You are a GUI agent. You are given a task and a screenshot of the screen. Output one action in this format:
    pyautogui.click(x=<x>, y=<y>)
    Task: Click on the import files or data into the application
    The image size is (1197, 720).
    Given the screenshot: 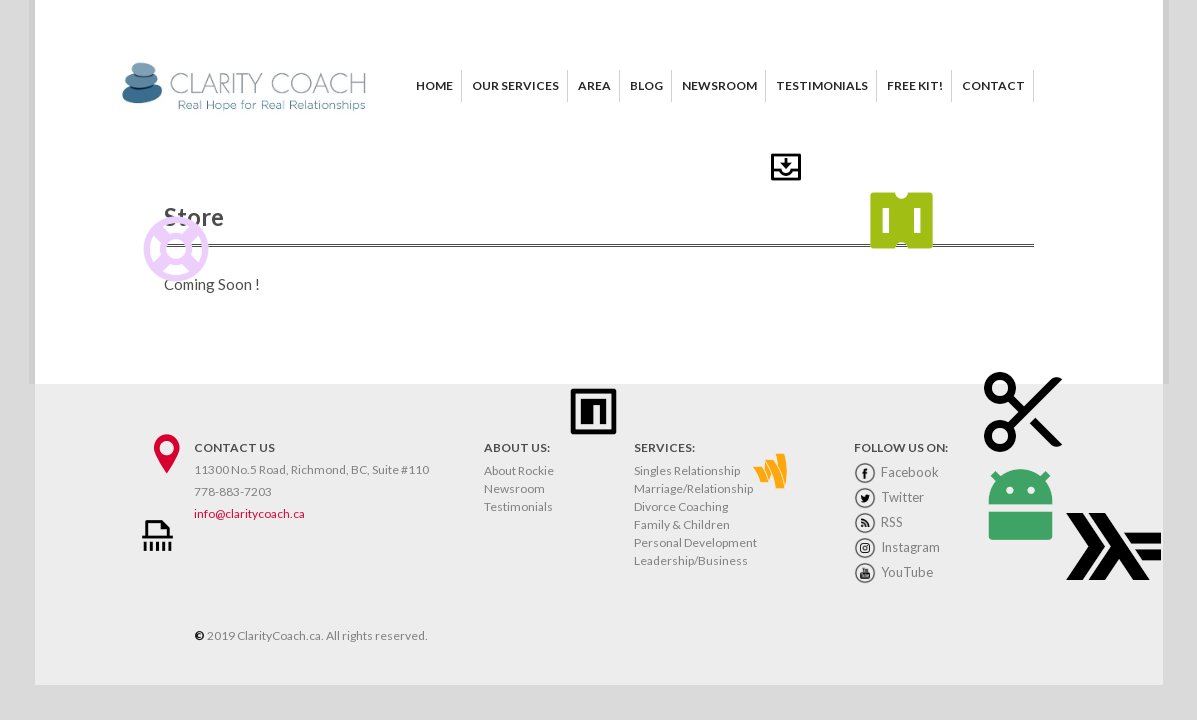 What is the action you would take?
    pyautogui.click(x=786, y=167)
    